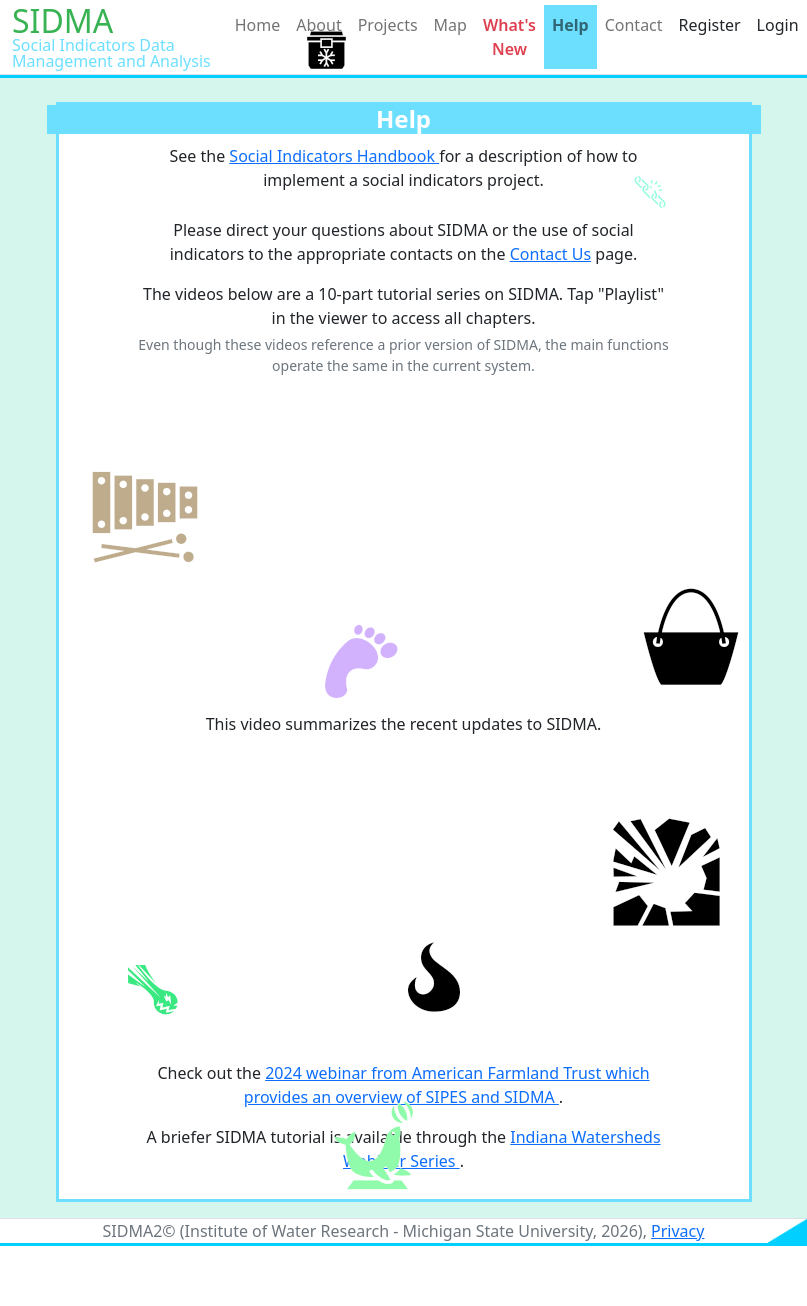  What do you see at coordinates (377, 1144) in the screenshot?
I see `decorative icon representing circus or entertainment games` at bounding box center [377, 1144].